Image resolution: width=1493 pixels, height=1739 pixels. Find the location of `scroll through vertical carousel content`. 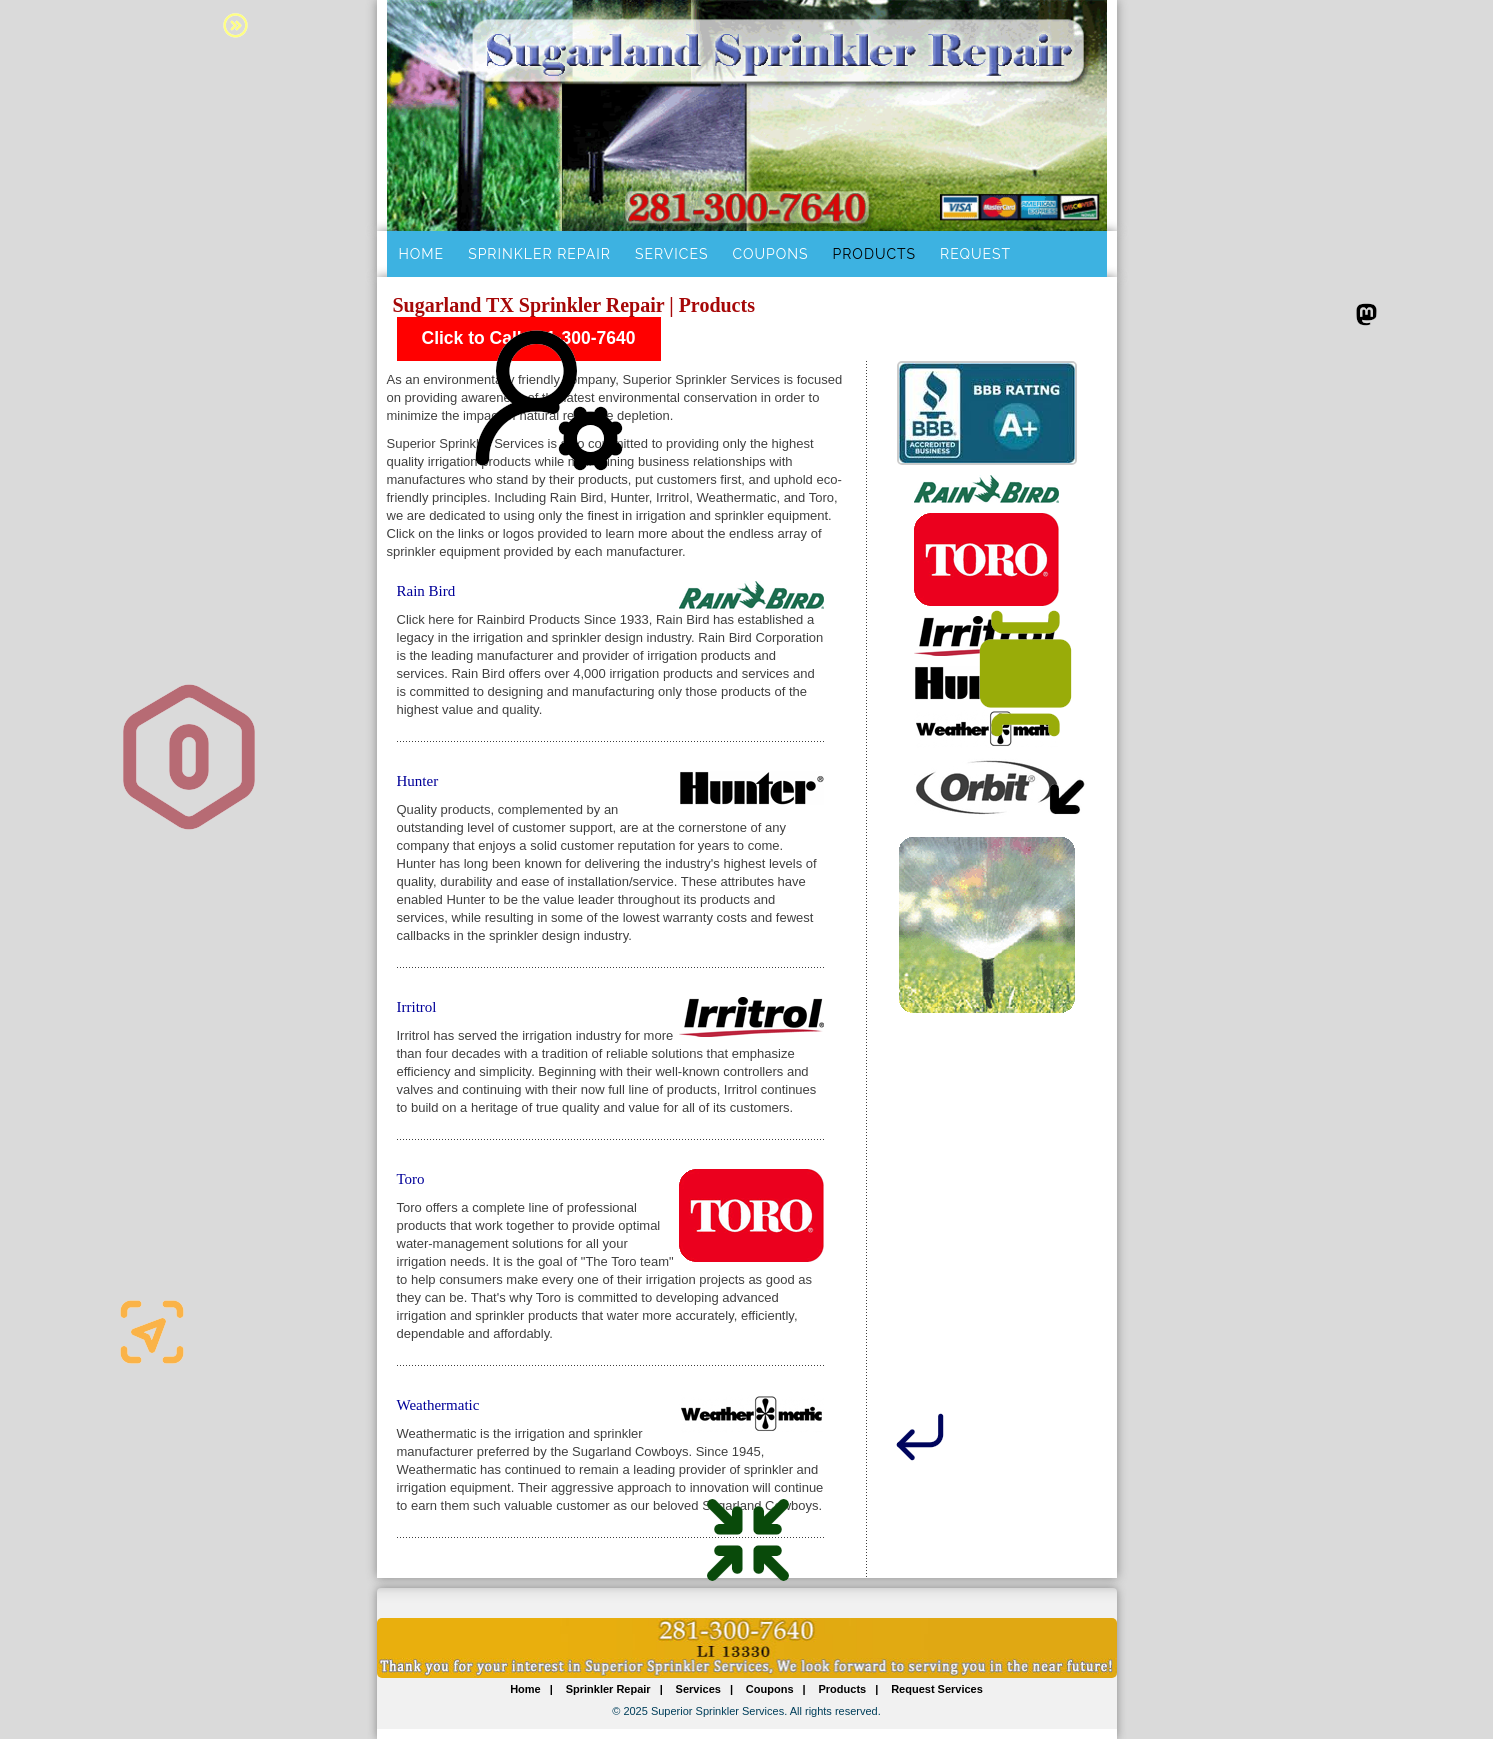

scroll through vertical carousel content is located at coordinates (1025, 673).